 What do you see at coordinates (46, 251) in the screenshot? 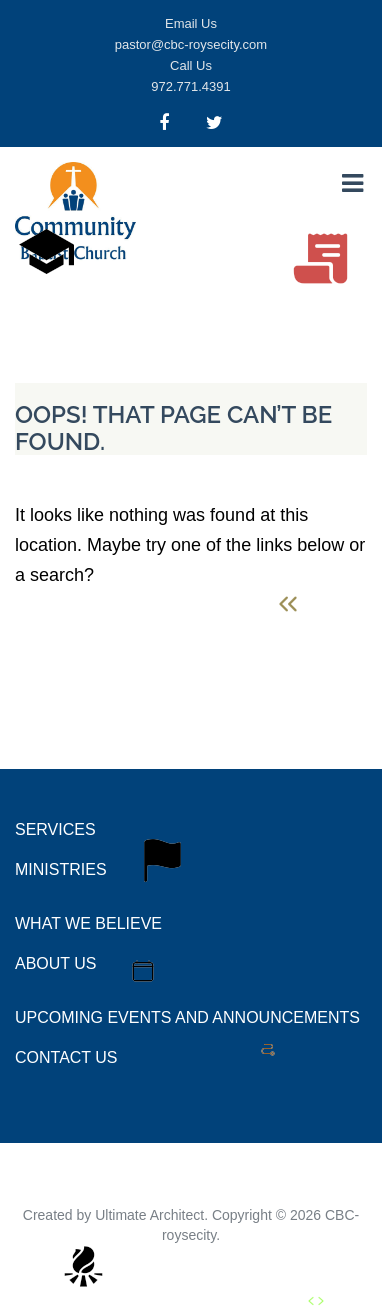
I see `access education or school-related features` at bounding box center [46, 251].